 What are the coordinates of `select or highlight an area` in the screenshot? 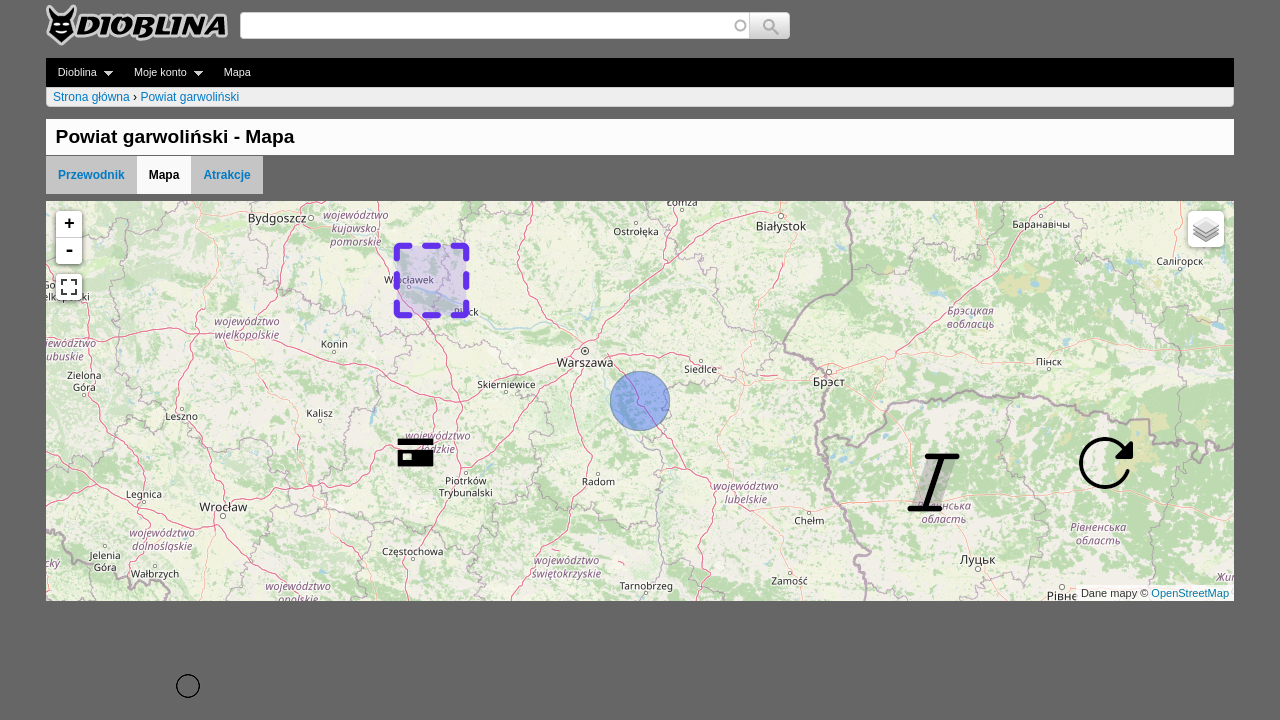 It's located at (431, 280).